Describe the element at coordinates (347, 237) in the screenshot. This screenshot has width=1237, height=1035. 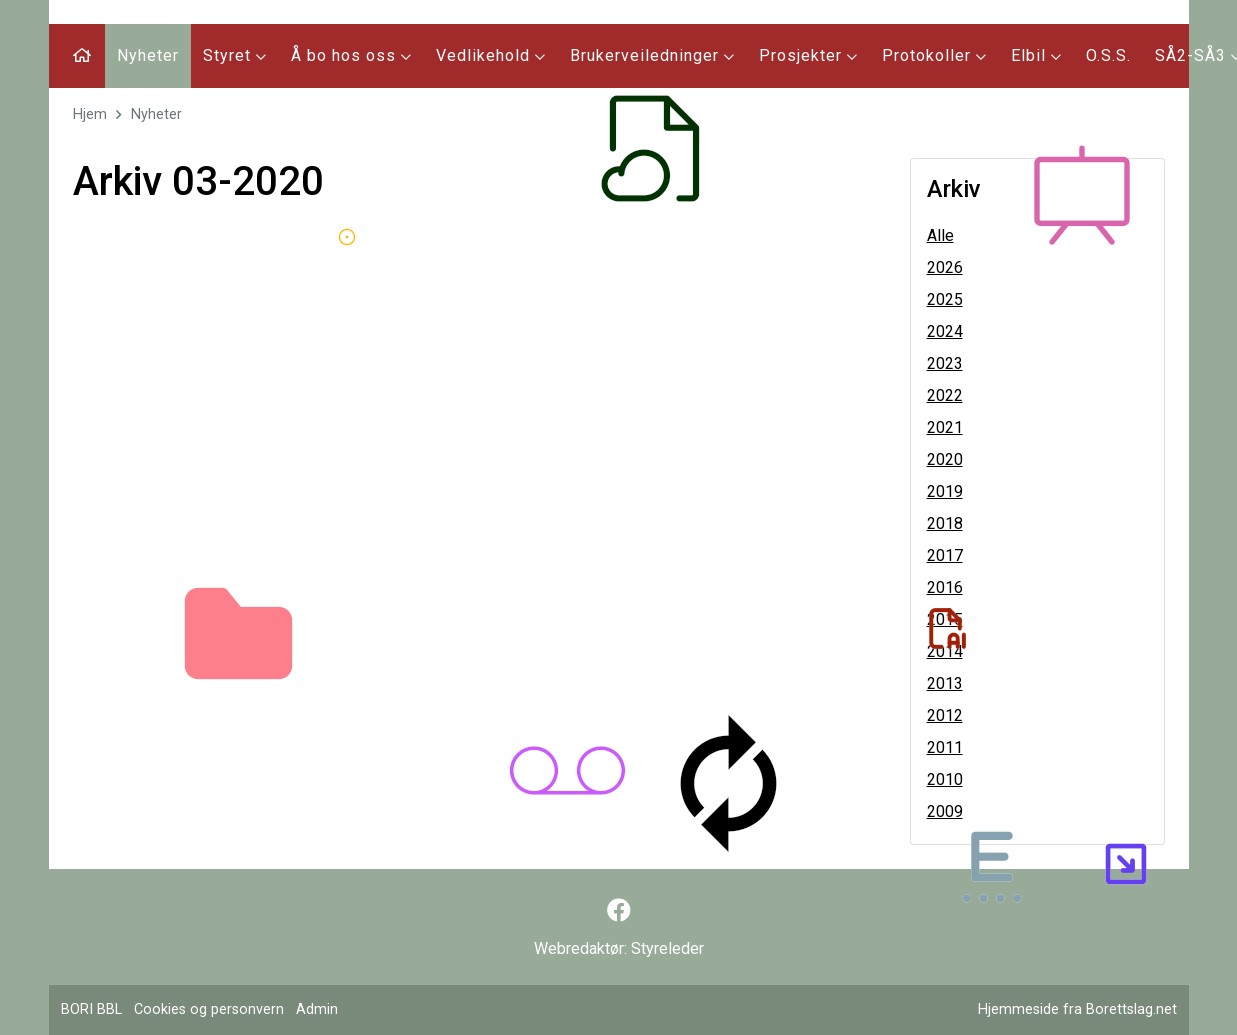
I see `select this option from a list` at that location.